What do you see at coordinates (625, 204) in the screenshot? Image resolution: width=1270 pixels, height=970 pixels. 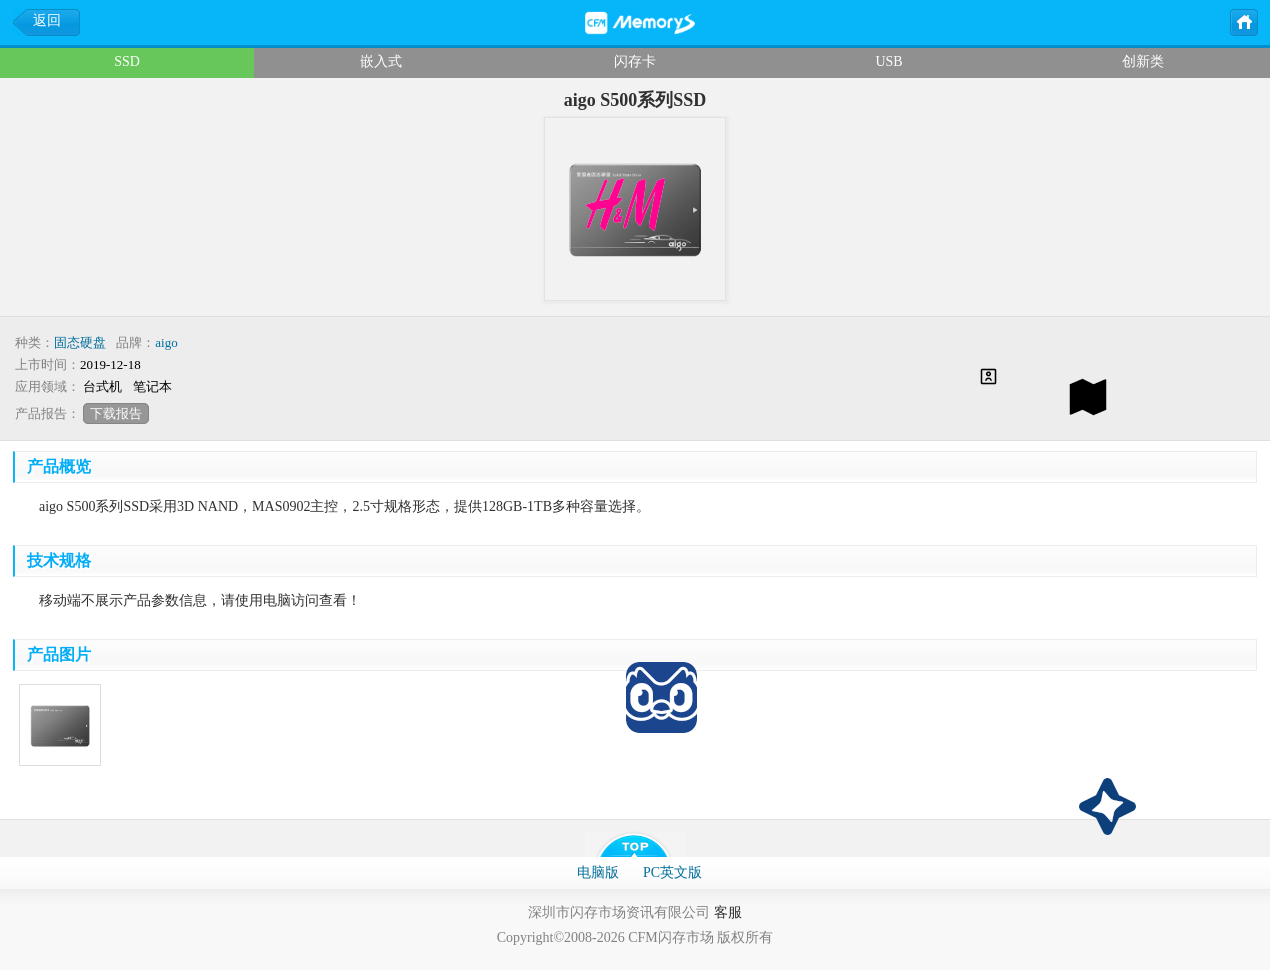 I see `open the H&M shopping app` at bounding box center [625, 204].